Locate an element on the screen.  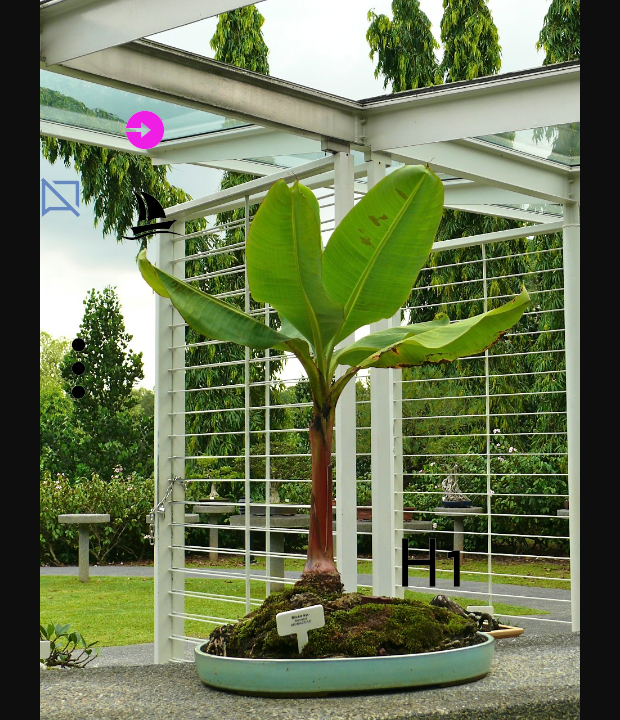
open phpMyAdmin database management tool is located at coordinates (151, 215).